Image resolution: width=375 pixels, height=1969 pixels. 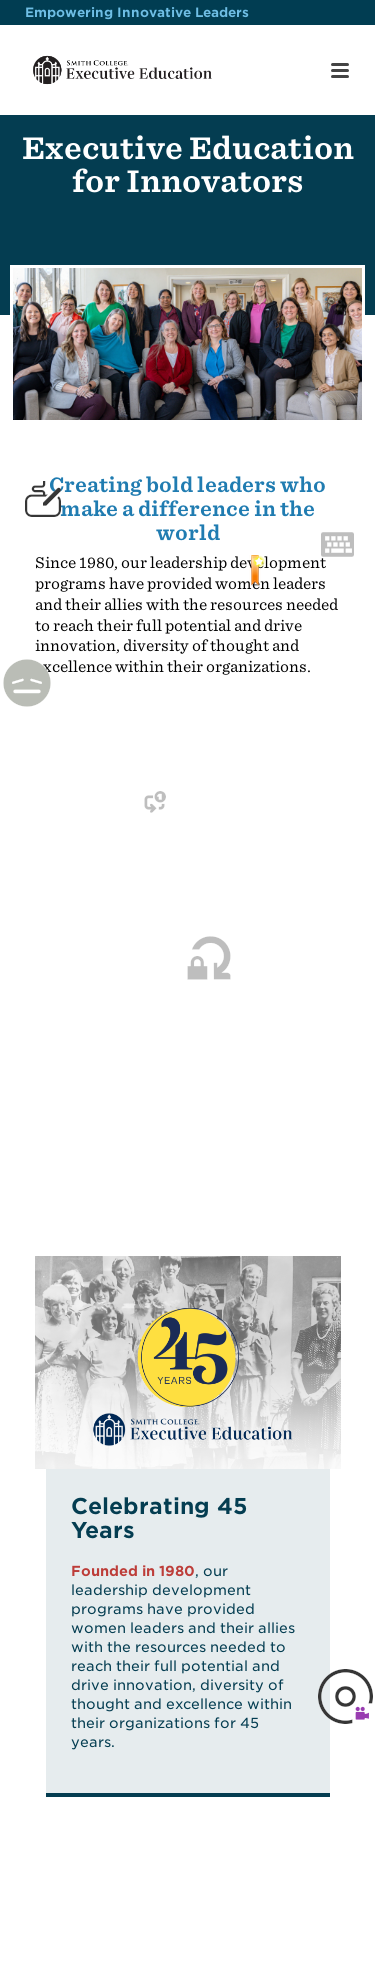 What do you see at coordinates (345, 1696) in the screenshot?
I see `indicates video disc or DVD media` at bounding box center [345, 1696].